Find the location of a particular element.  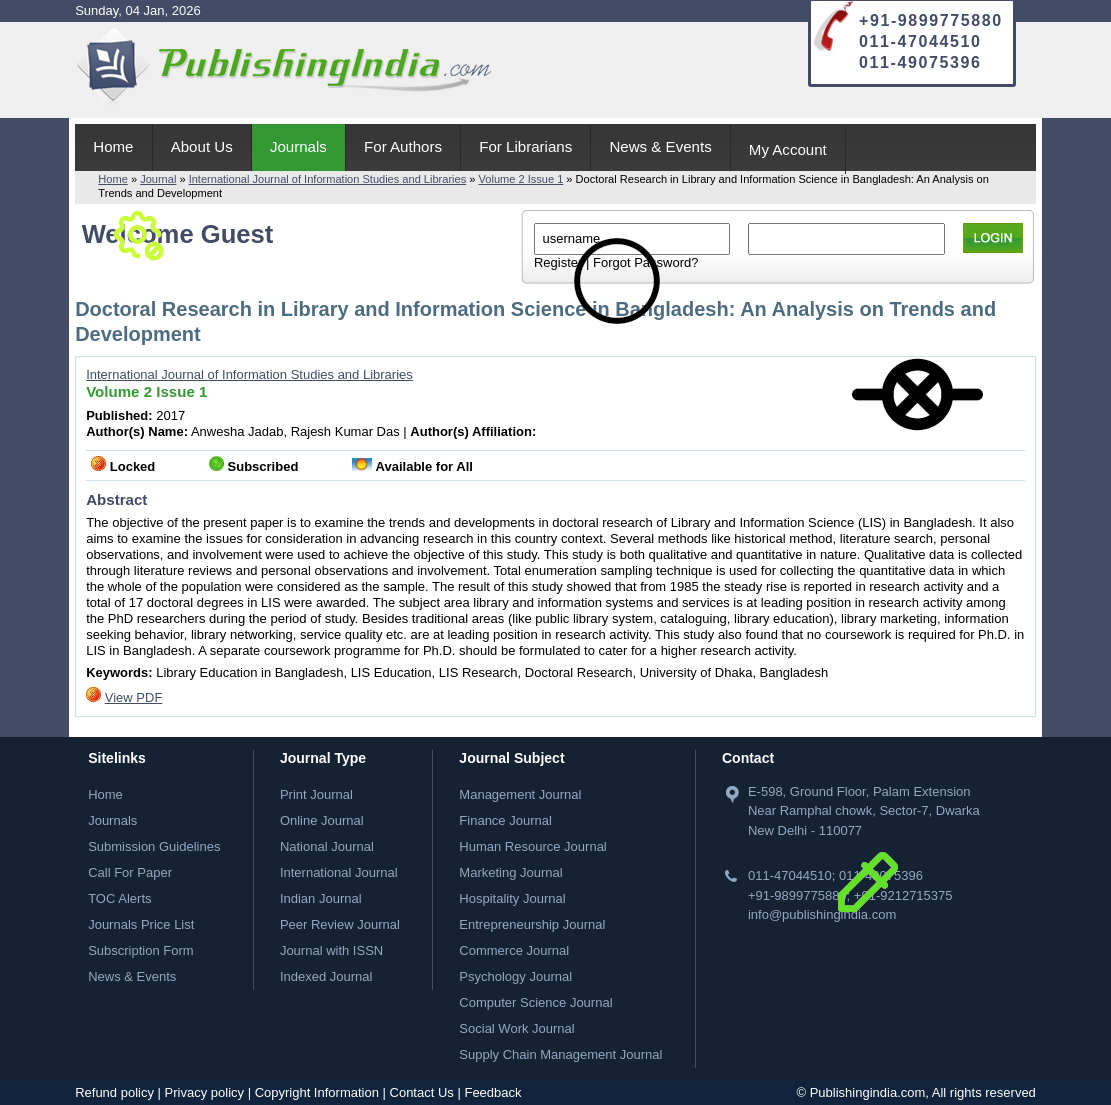

indicates a light bulb component in a circuit diagram is located at coordinates (917, 394).